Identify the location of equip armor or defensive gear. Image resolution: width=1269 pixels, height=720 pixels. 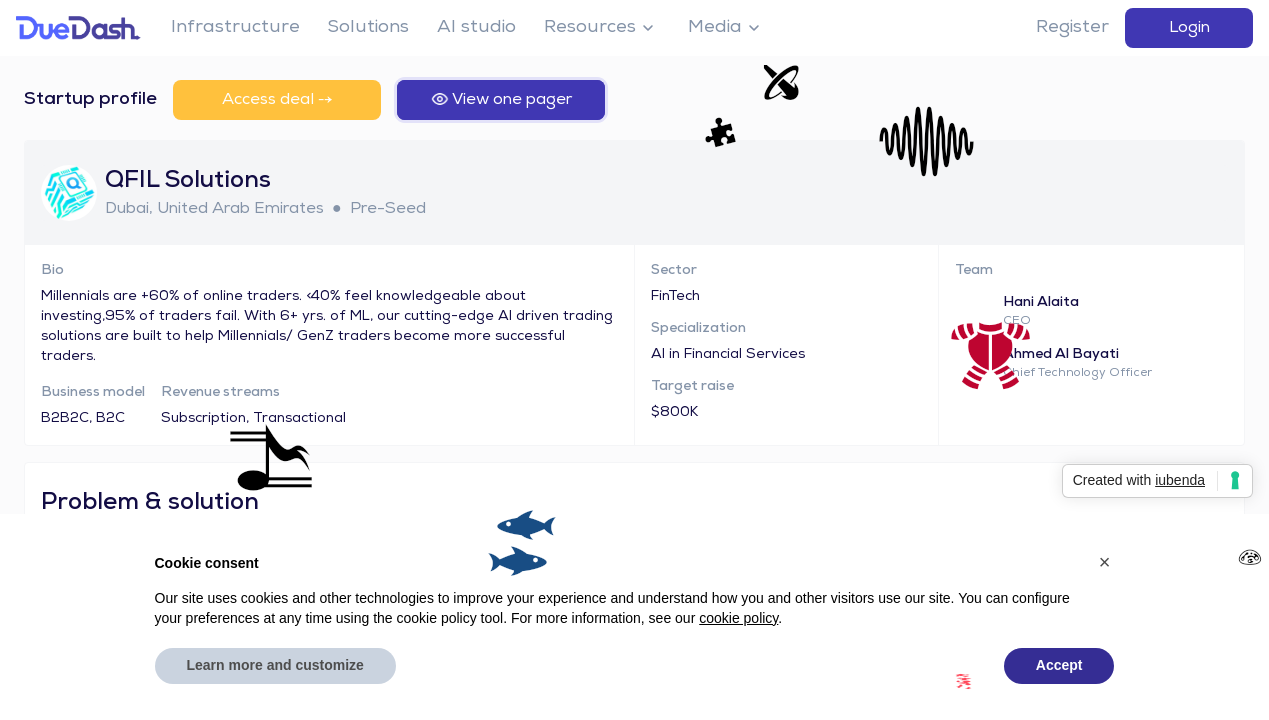
(990, 353).